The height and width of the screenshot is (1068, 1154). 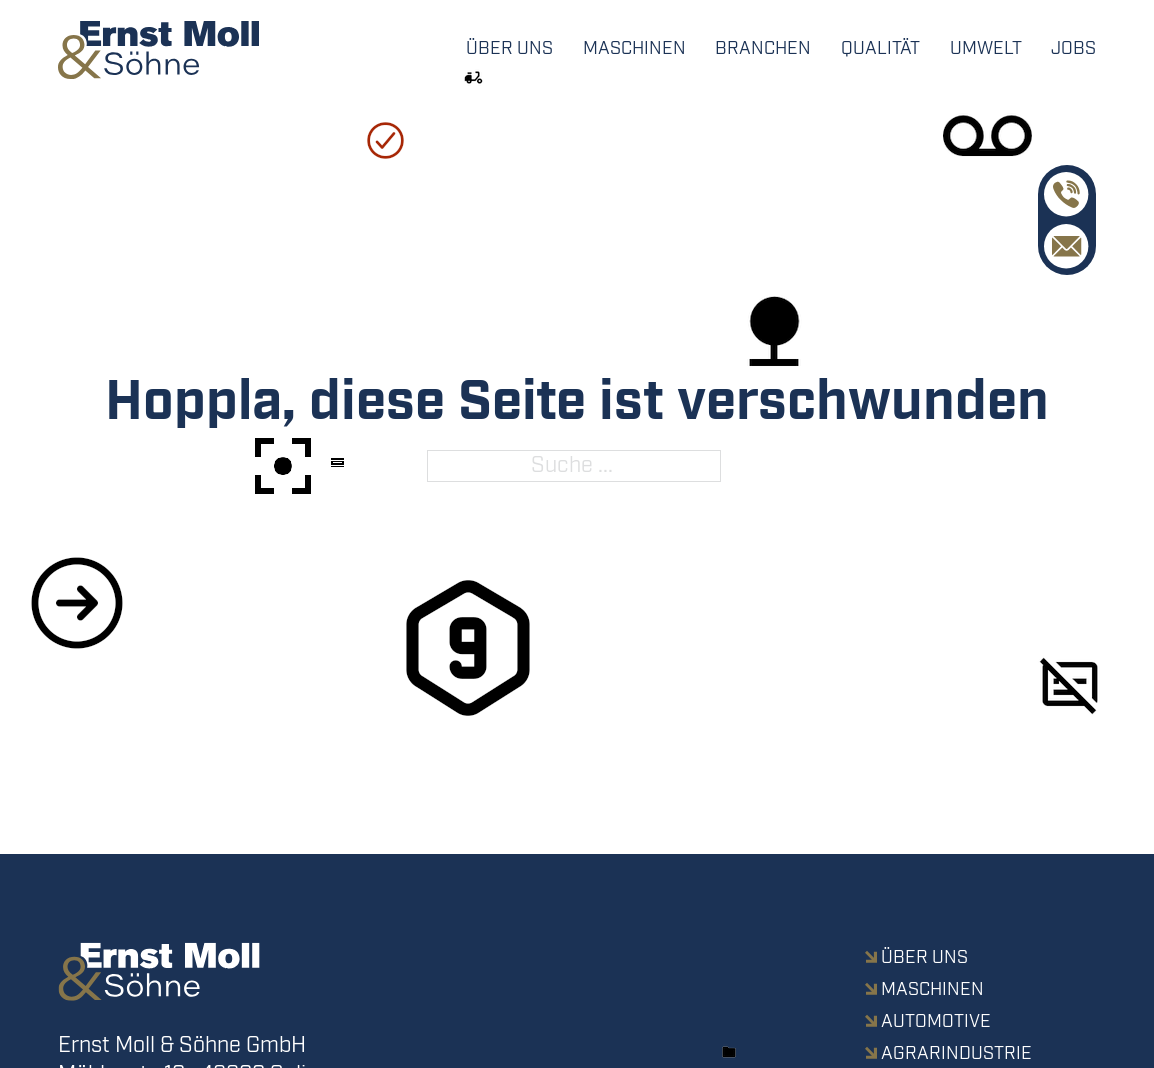 What do you see at coordinates (473, 77) in the screenshot?
I see `select moped or scooter delivery option` at bounding box center [473, 77].